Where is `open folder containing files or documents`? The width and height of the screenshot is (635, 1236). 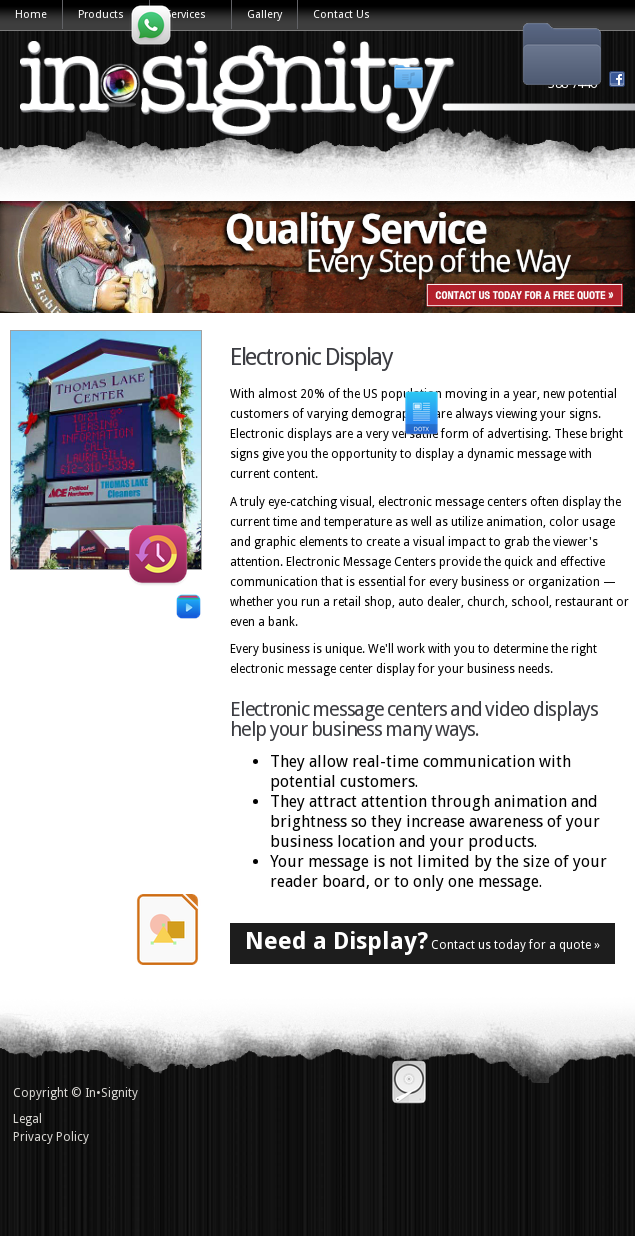 open folder containing files or documents is located at coordinates (562, 54).